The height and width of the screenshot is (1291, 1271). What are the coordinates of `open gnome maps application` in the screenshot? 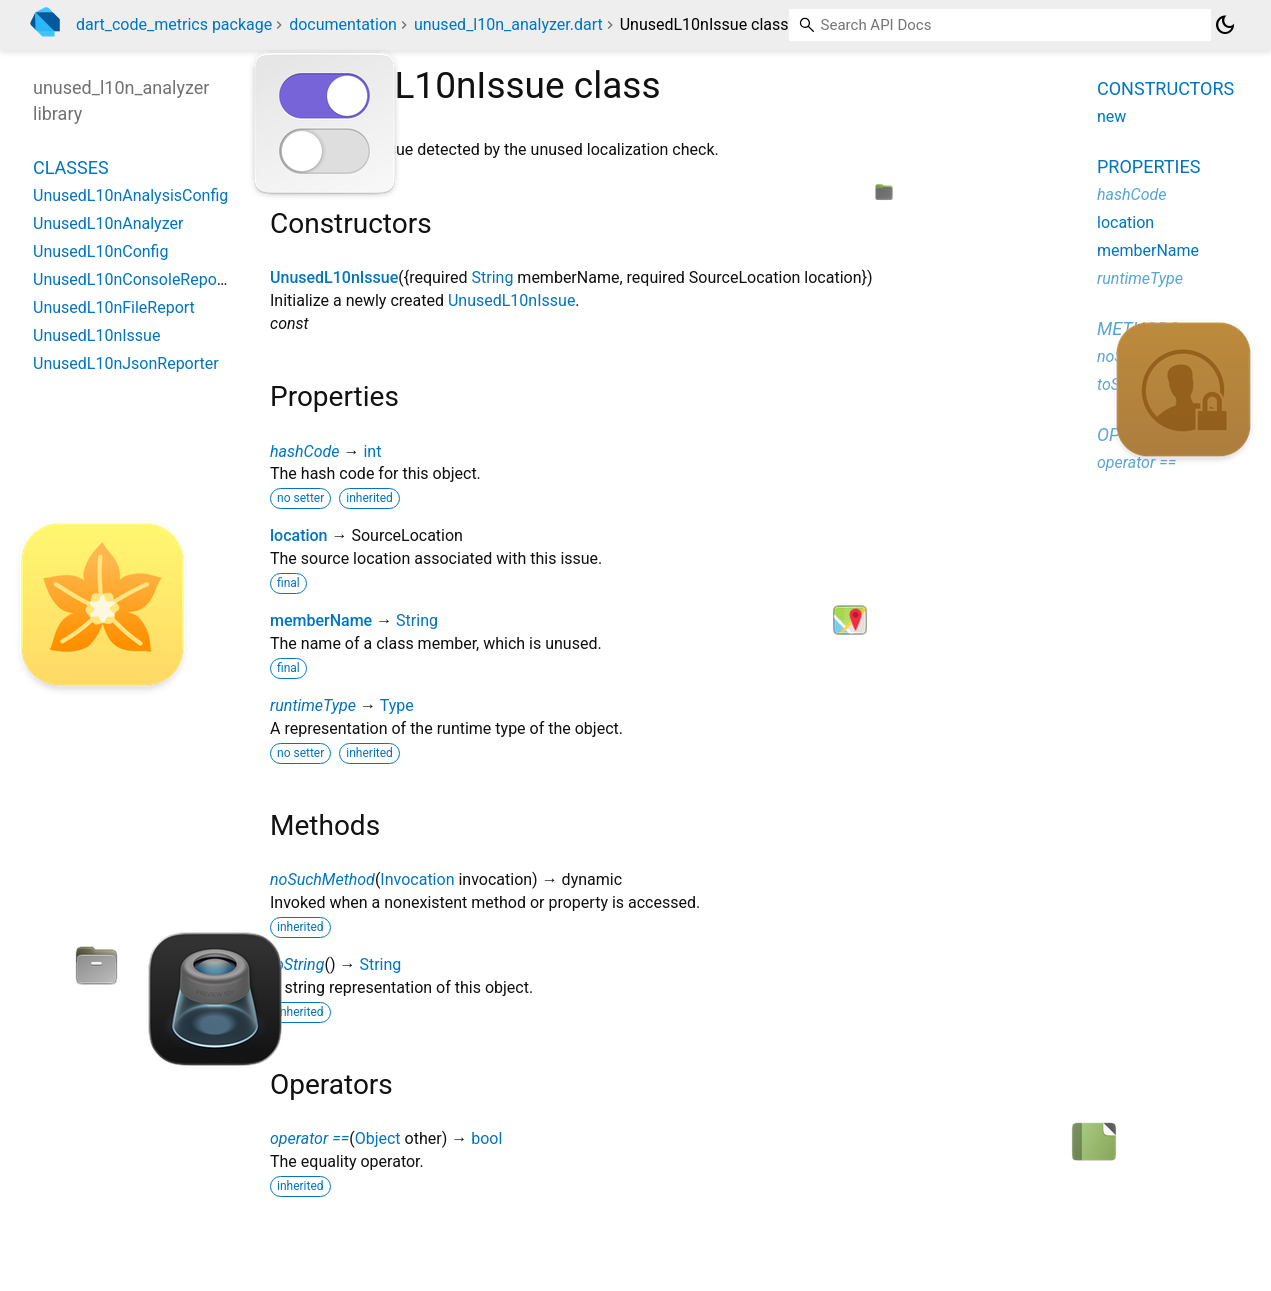 It's located at (850, 620).